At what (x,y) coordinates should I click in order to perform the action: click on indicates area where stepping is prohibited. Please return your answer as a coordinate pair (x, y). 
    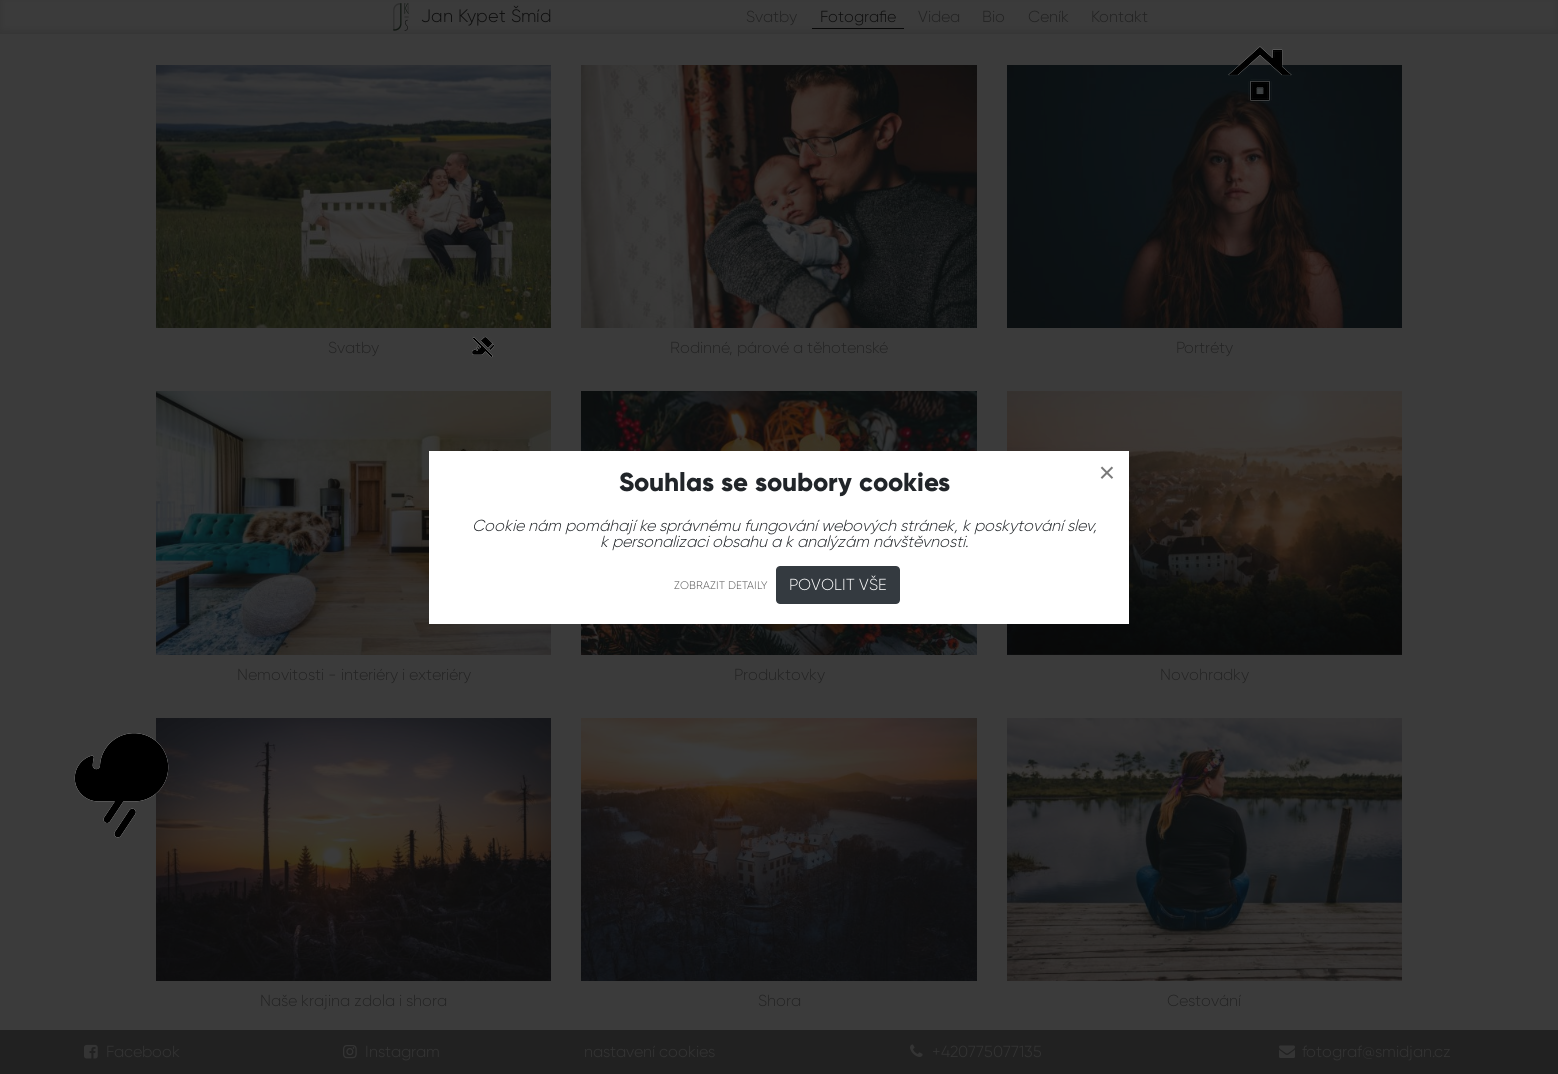
    Looking at the image, I should click on (483, 346).